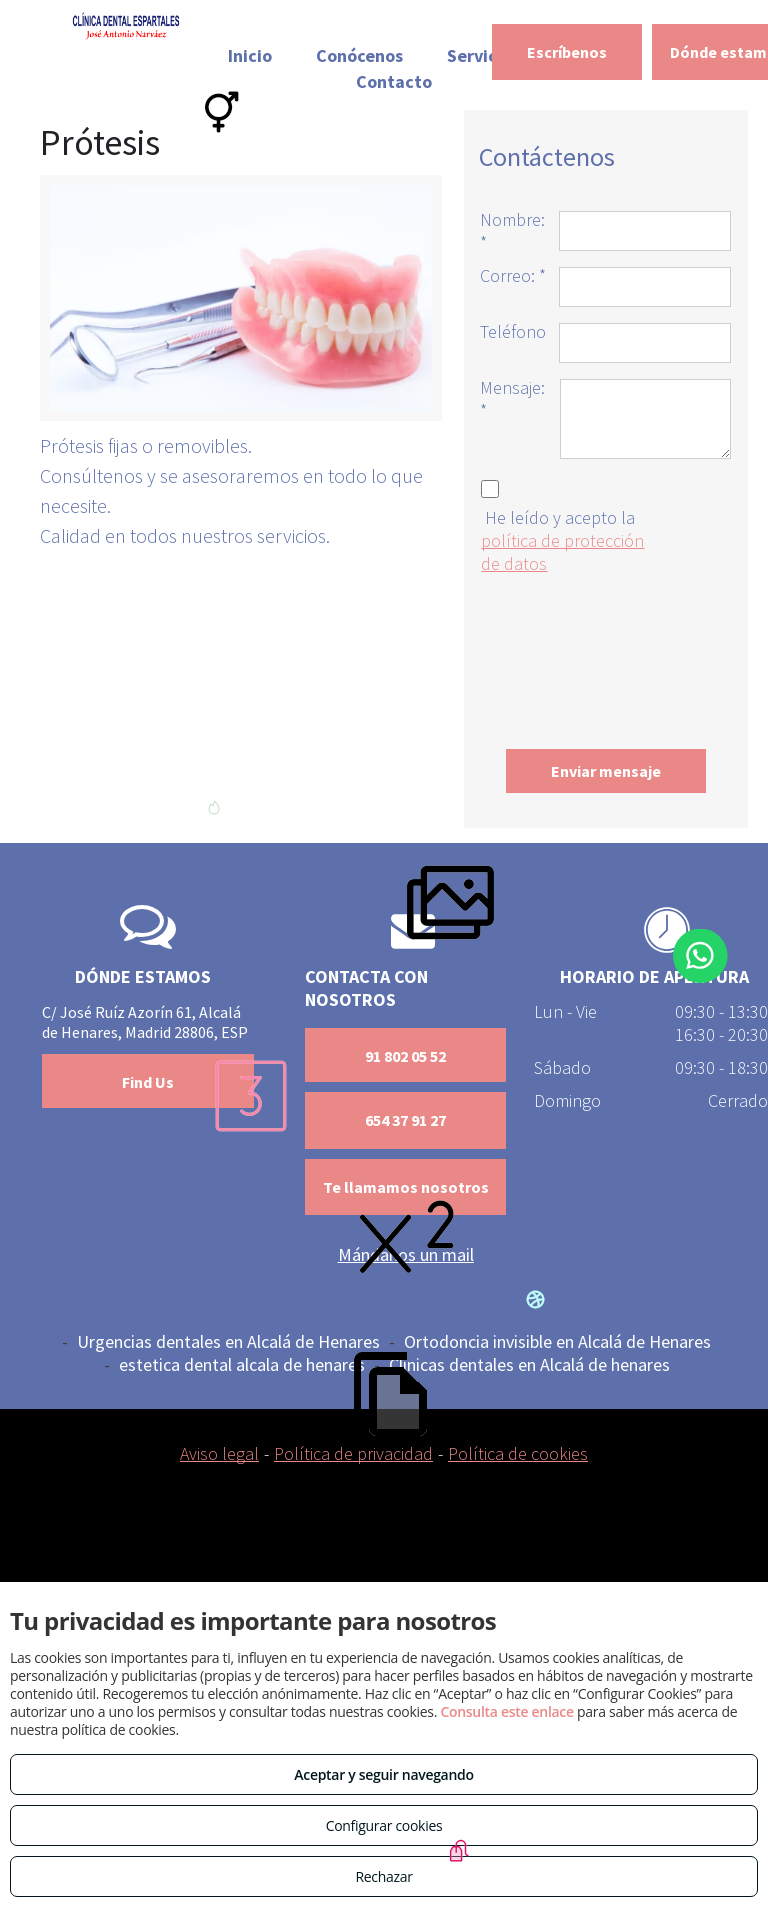  I want to click on select gender or sex options, so click(222, 112).